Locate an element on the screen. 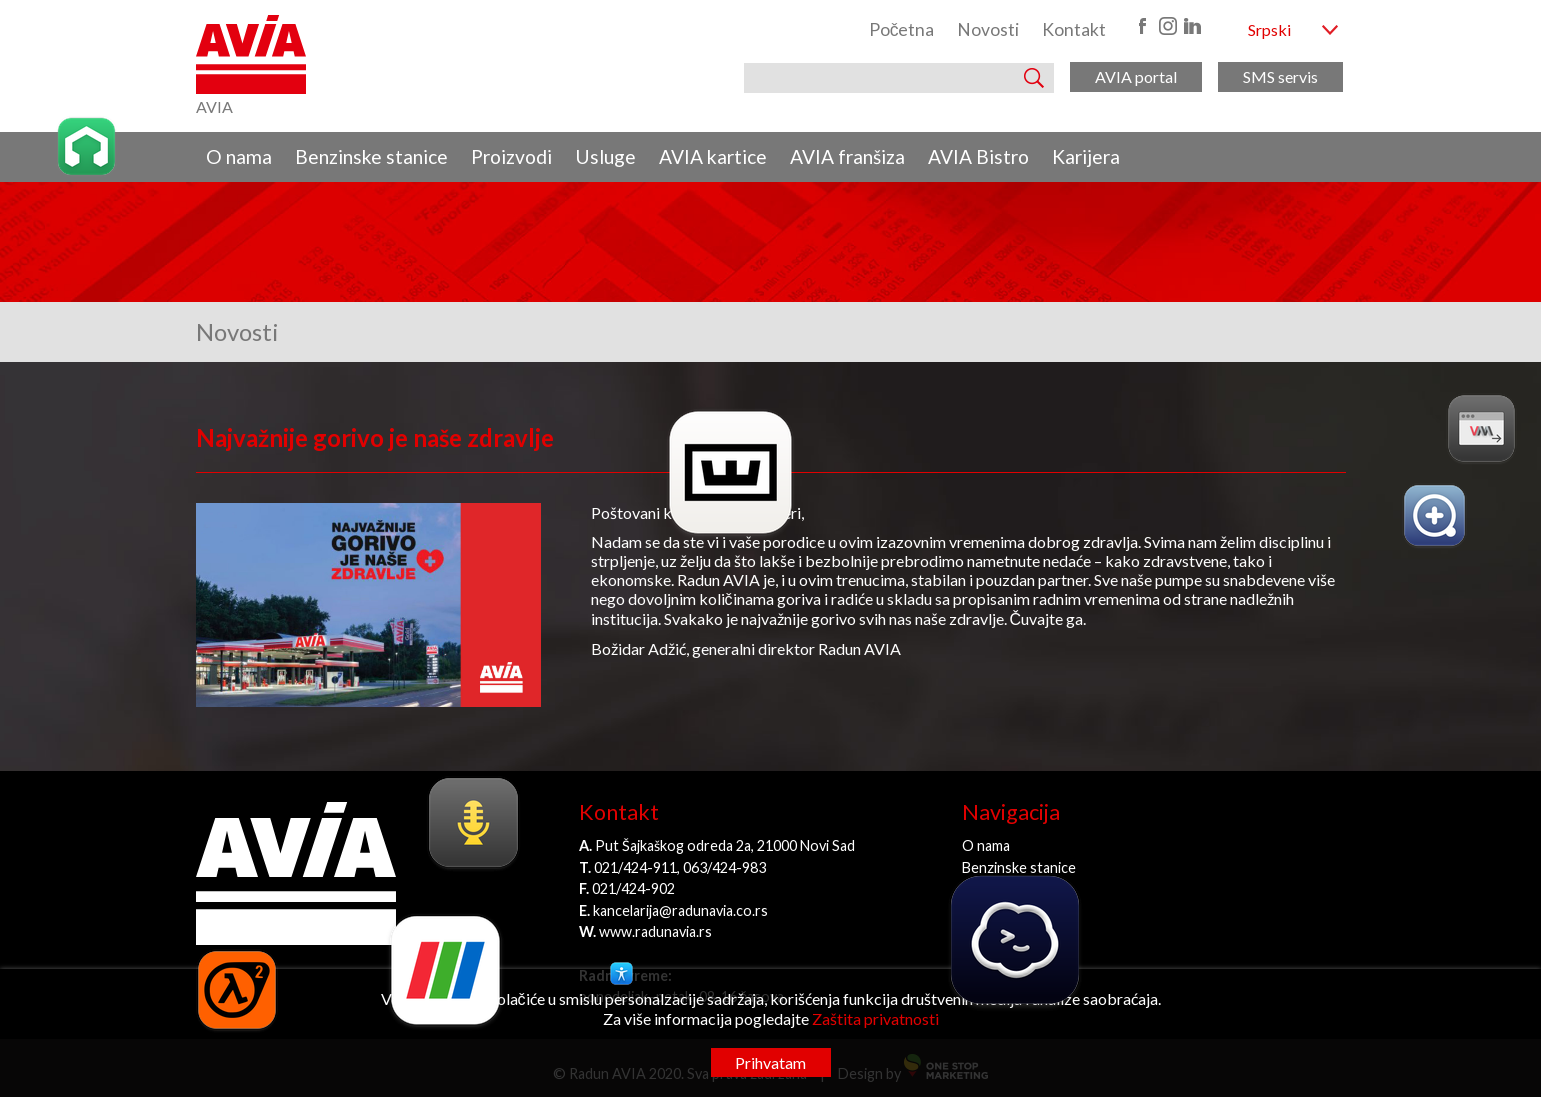 The height and width of the screenshot is (1097, 1541). open amarok podcast app is located at coordinates (473, 822).